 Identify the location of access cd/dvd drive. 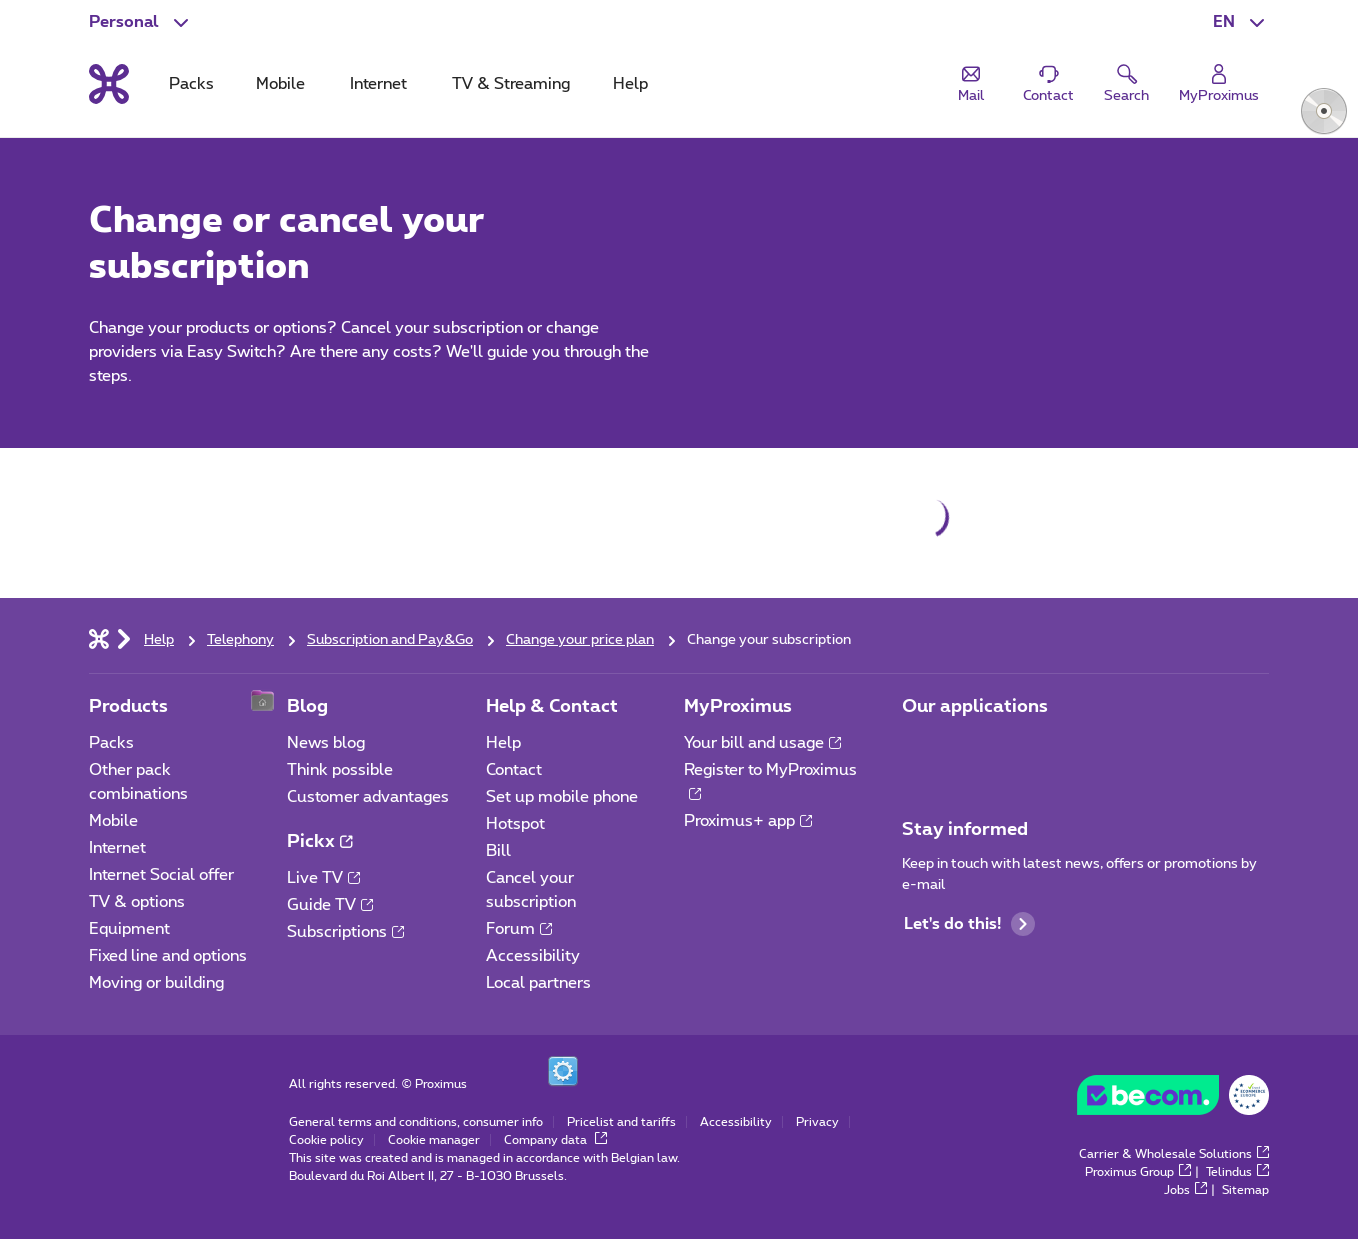
(1324, 111).